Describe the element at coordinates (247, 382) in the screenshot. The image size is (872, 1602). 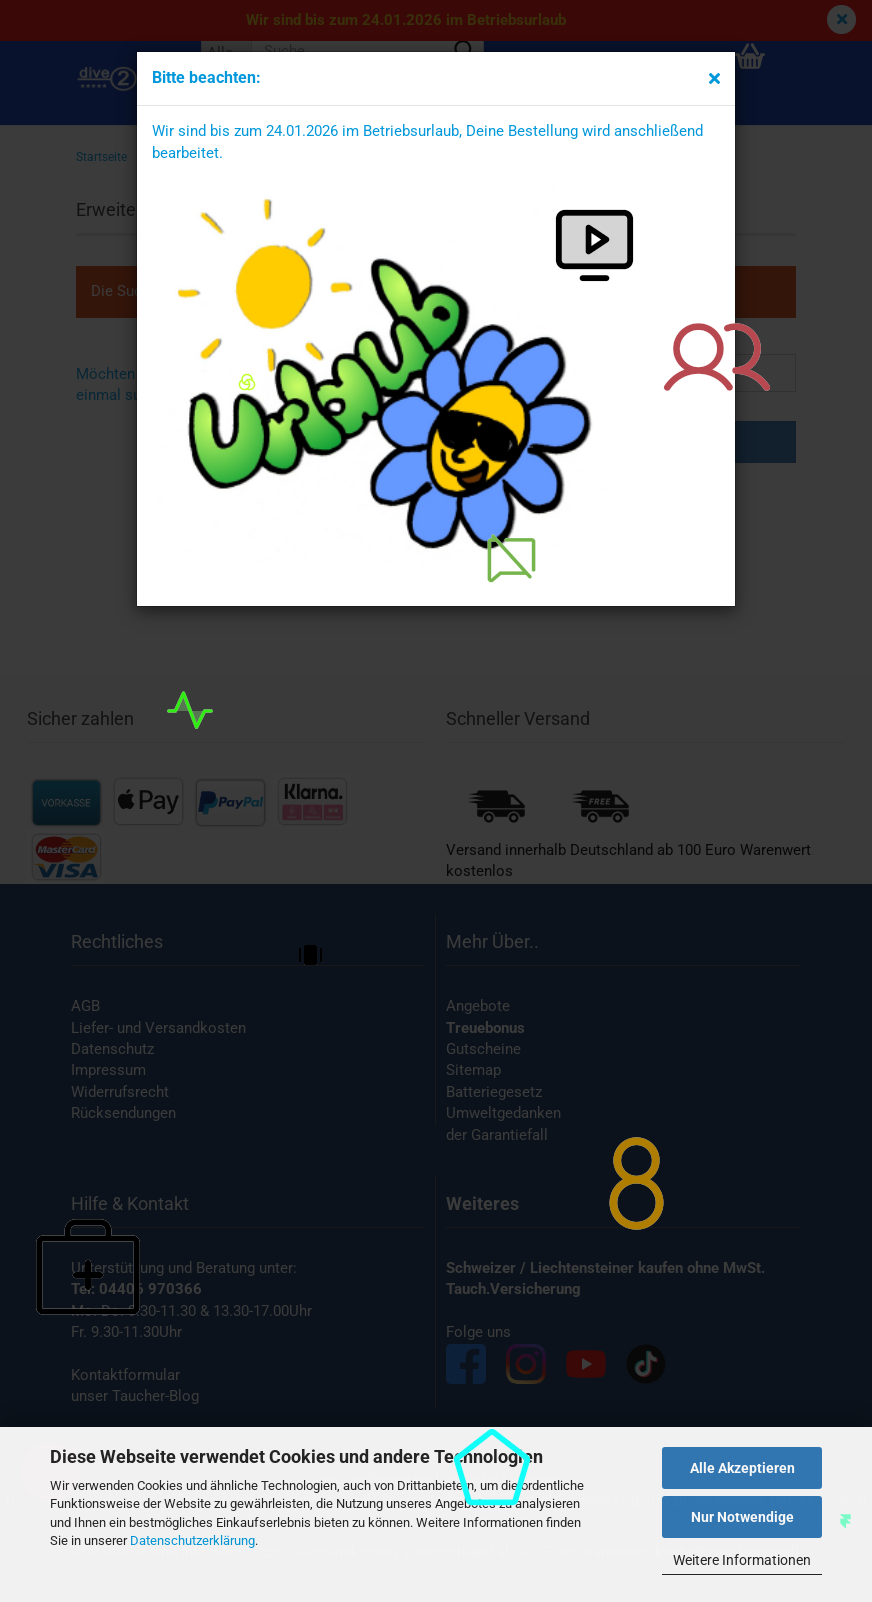
I see `access your spaces or workspaces` at that location.